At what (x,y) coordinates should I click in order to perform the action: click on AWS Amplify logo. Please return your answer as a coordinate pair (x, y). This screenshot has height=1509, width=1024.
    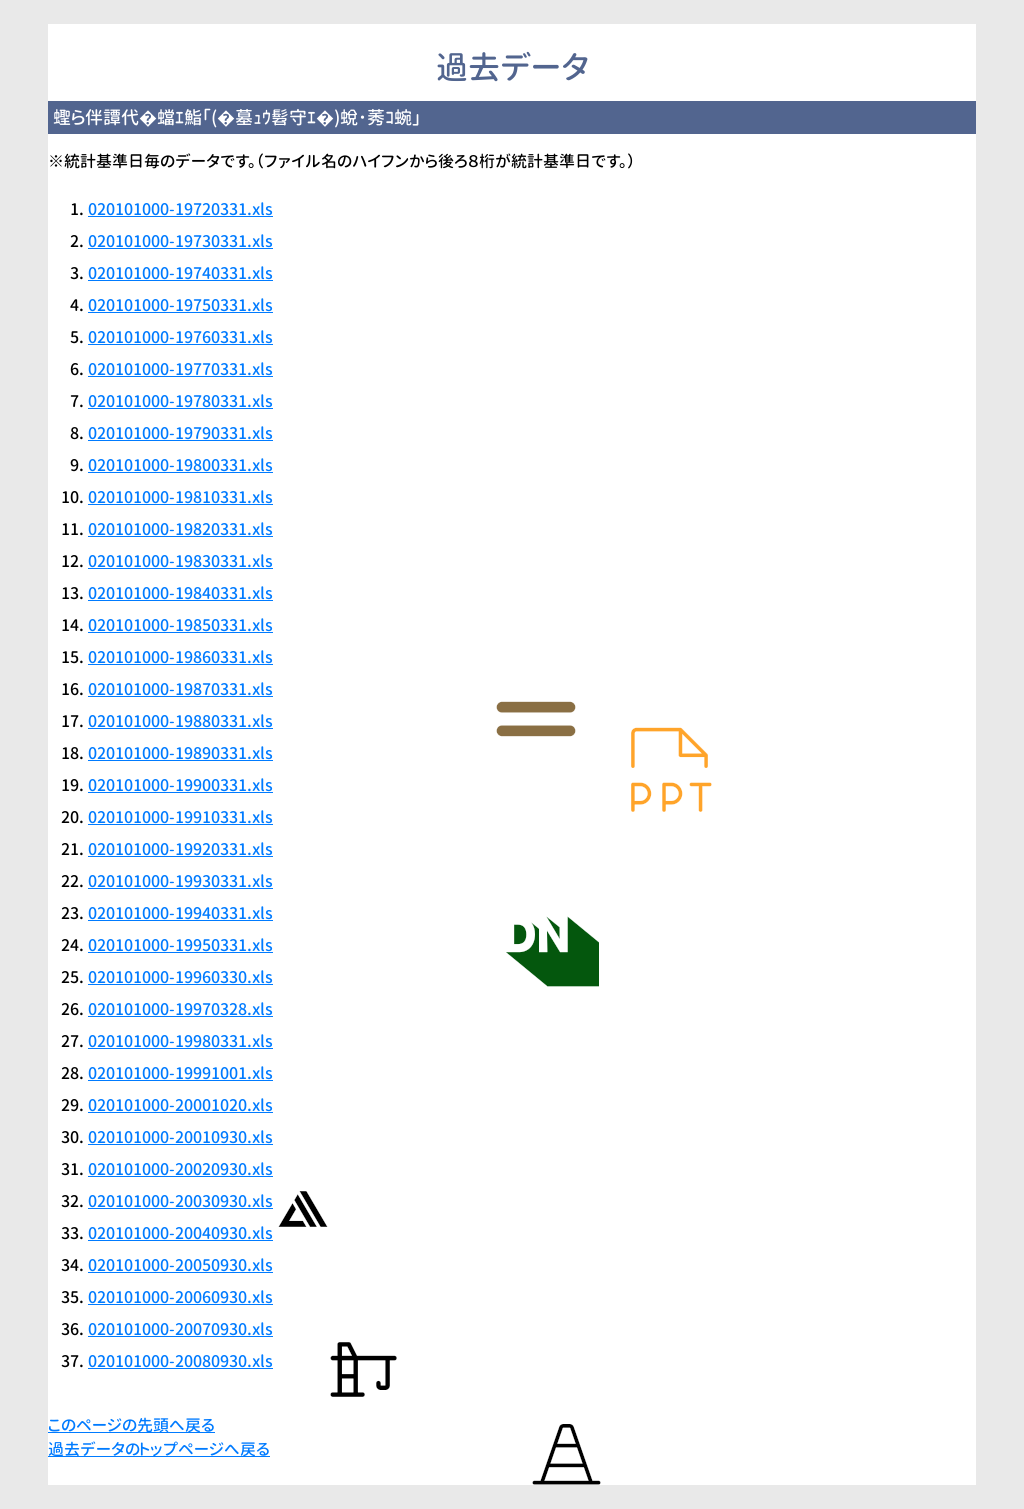
    Looking at the image, I should click on (303, 1209).